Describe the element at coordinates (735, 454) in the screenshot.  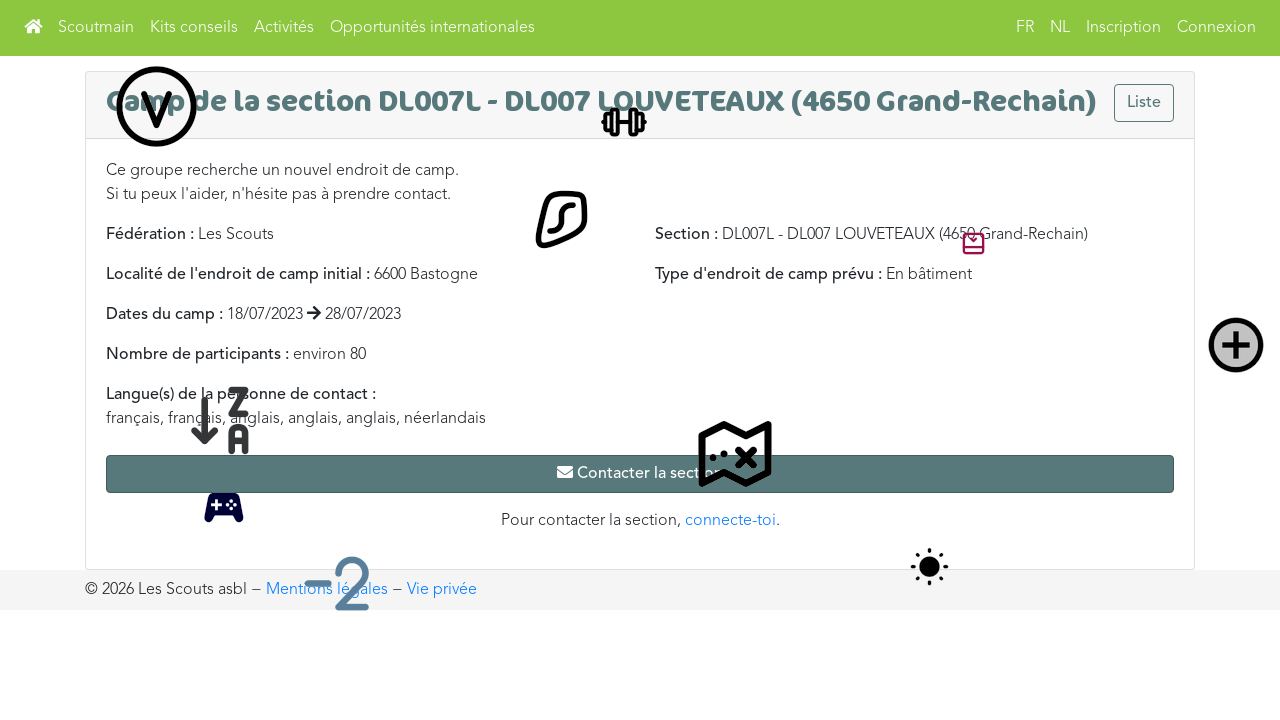
I see `view route directions on map` at that location.